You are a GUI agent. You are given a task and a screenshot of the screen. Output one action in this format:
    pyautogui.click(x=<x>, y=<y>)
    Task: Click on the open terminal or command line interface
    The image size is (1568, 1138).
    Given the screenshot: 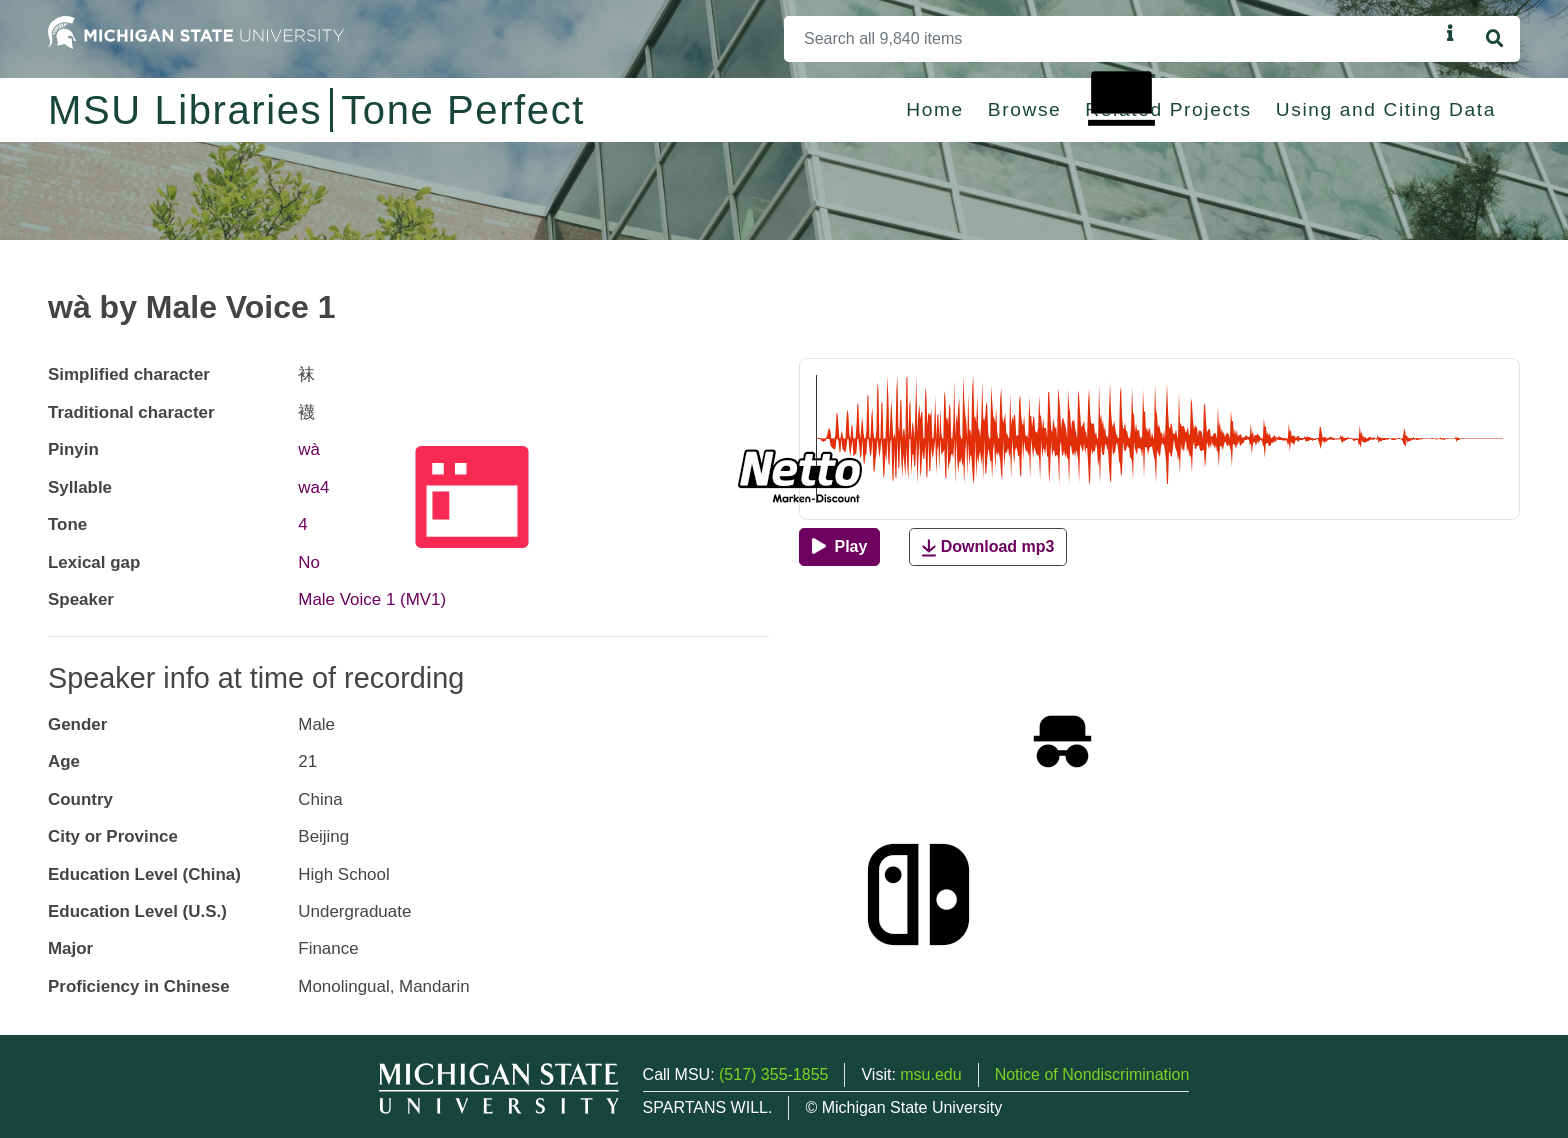 What is the action you would take?
    pyautogui.click(x=472, y=497)
    